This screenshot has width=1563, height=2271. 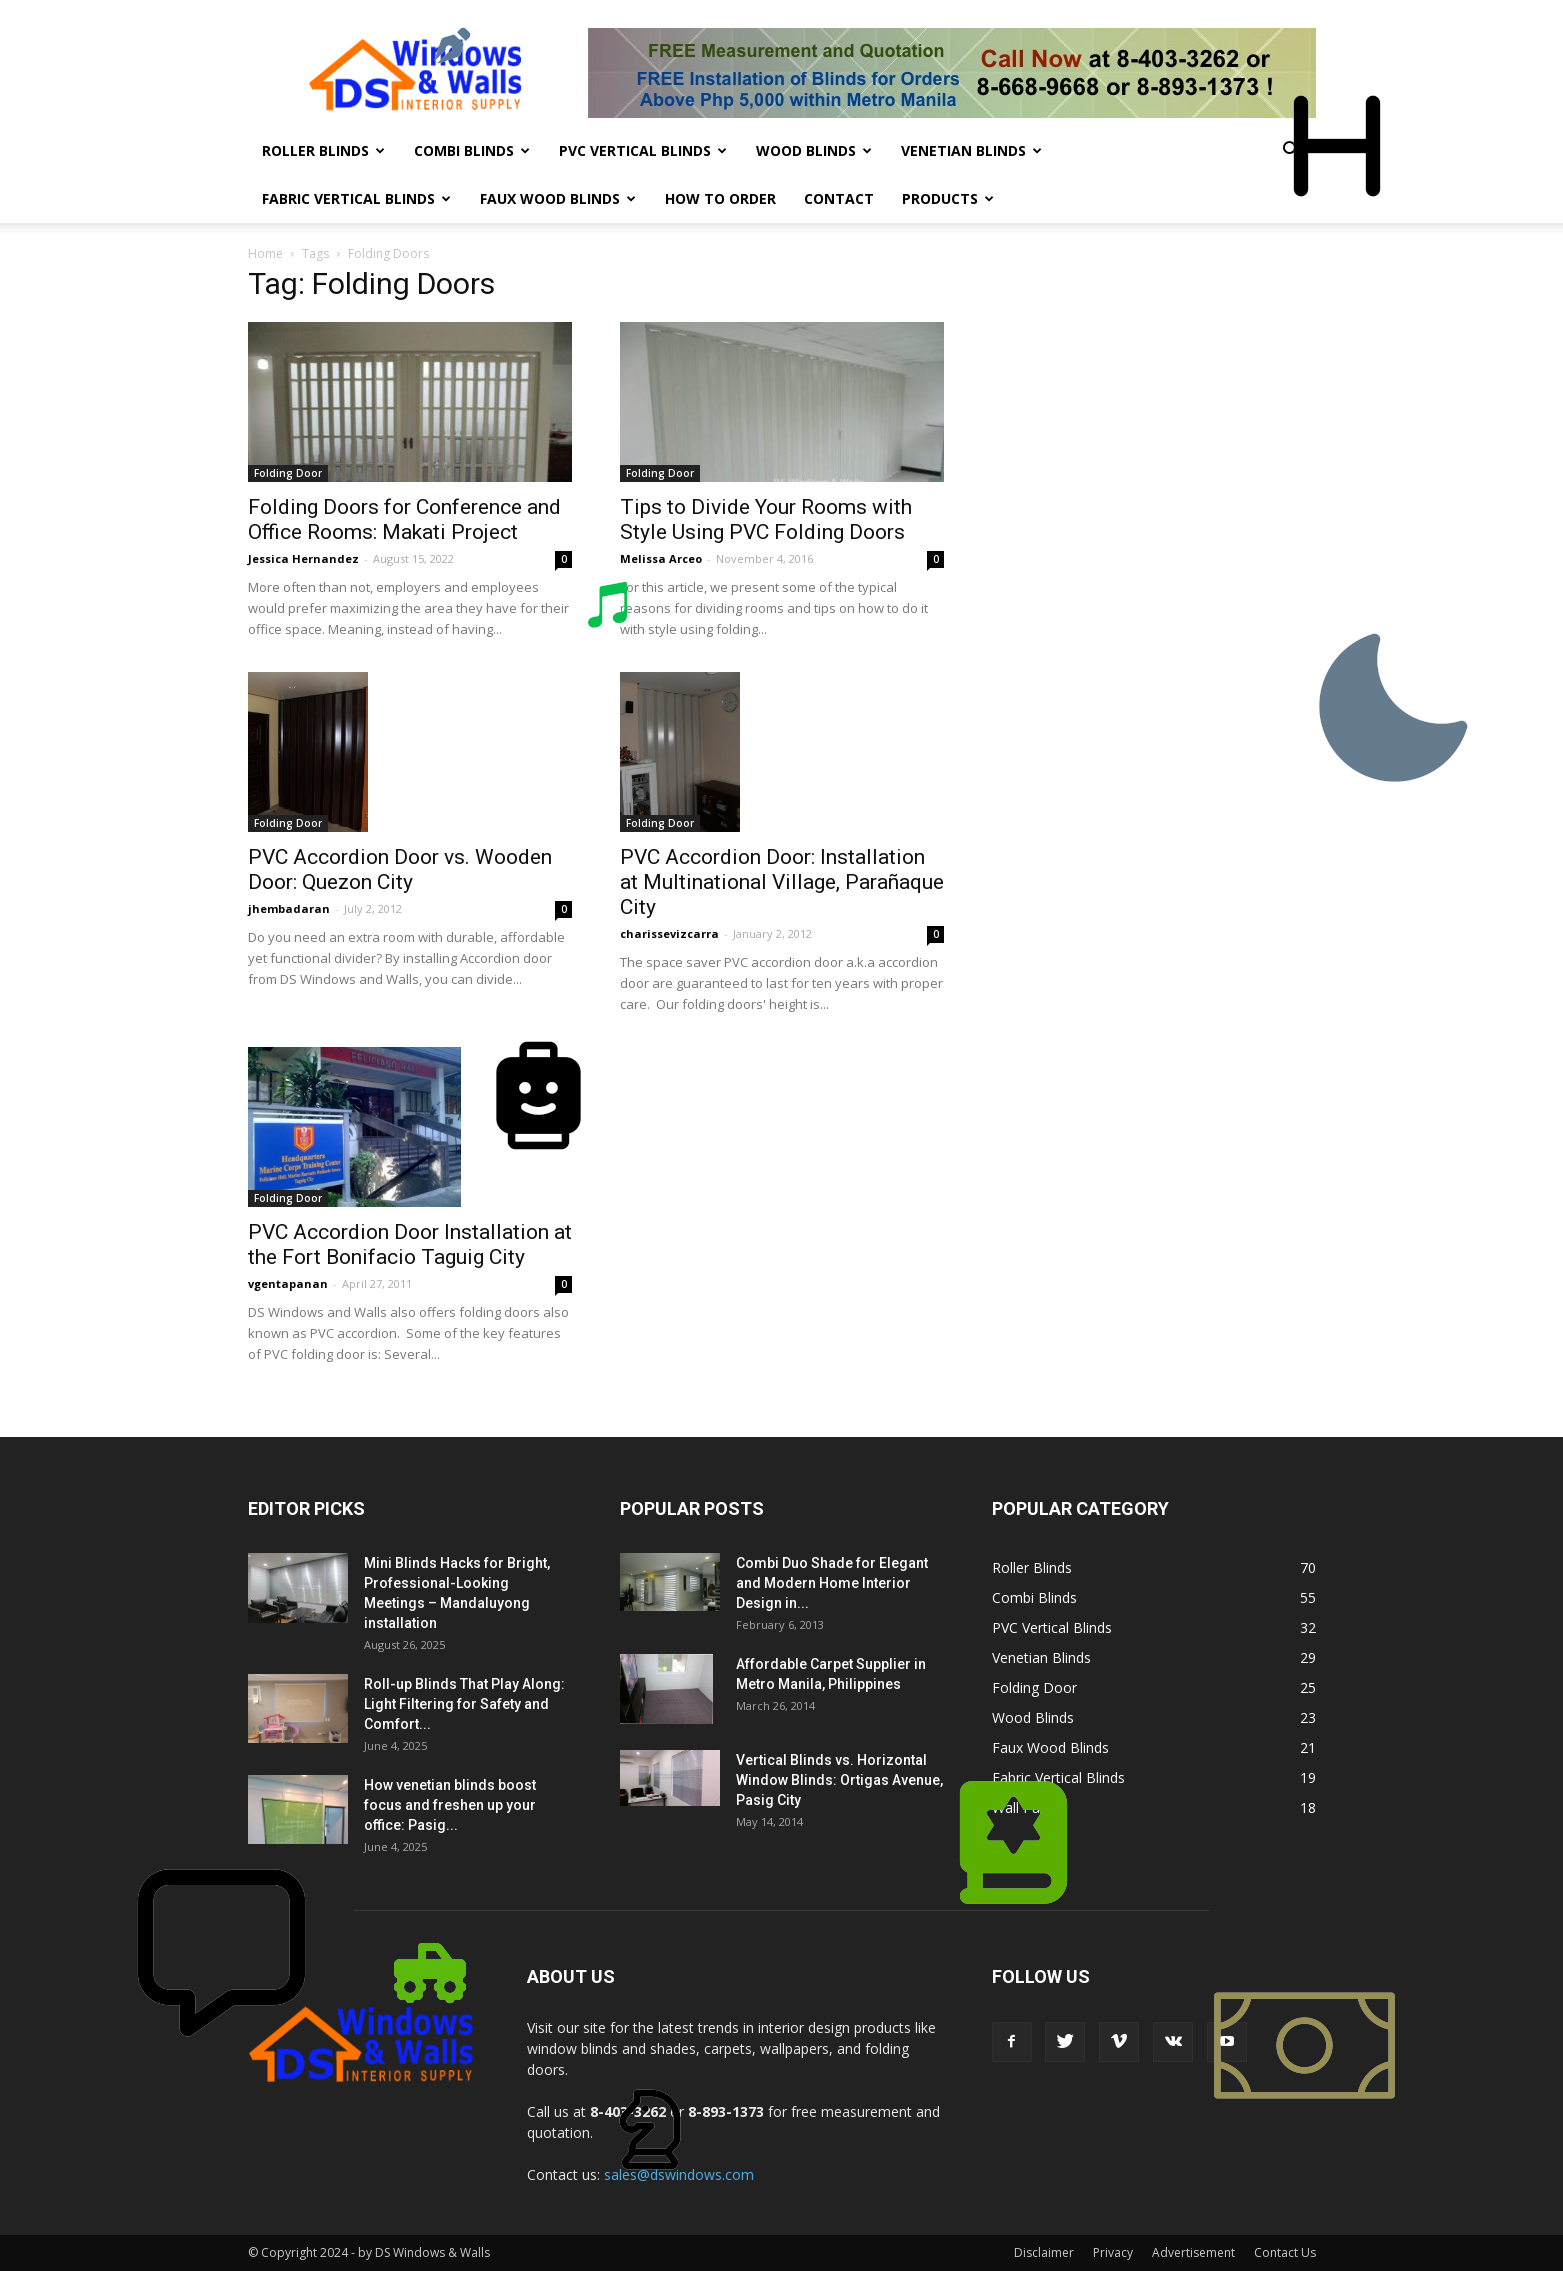 I want to click on open itunes music library, so click(x=607, y=604).